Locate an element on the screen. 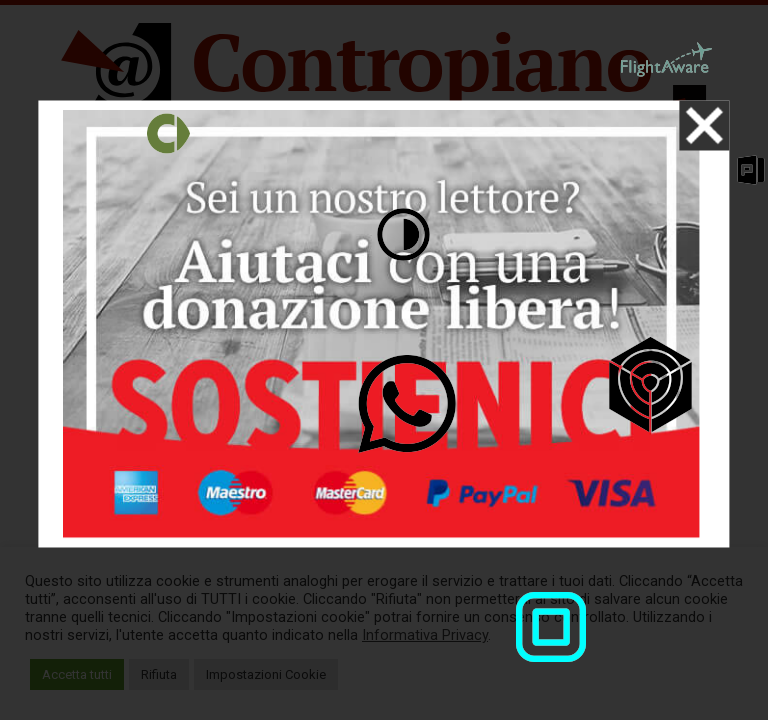 The image size is (768, 720). open whatsapp messaging app is located at coordinates (407, 404).